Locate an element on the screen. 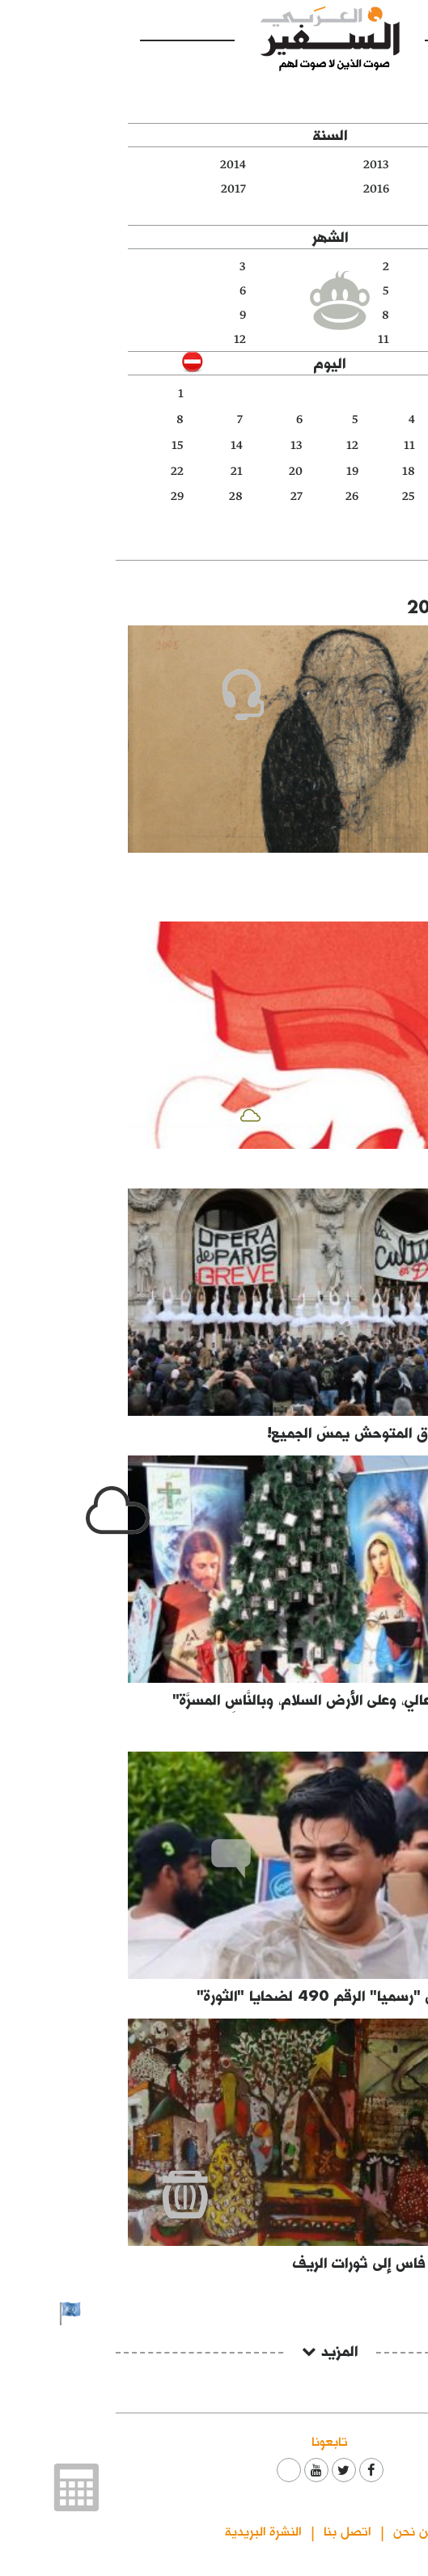 This screenshot has height=2576, width=428. view weather information is located at coordinates (117, 1510).